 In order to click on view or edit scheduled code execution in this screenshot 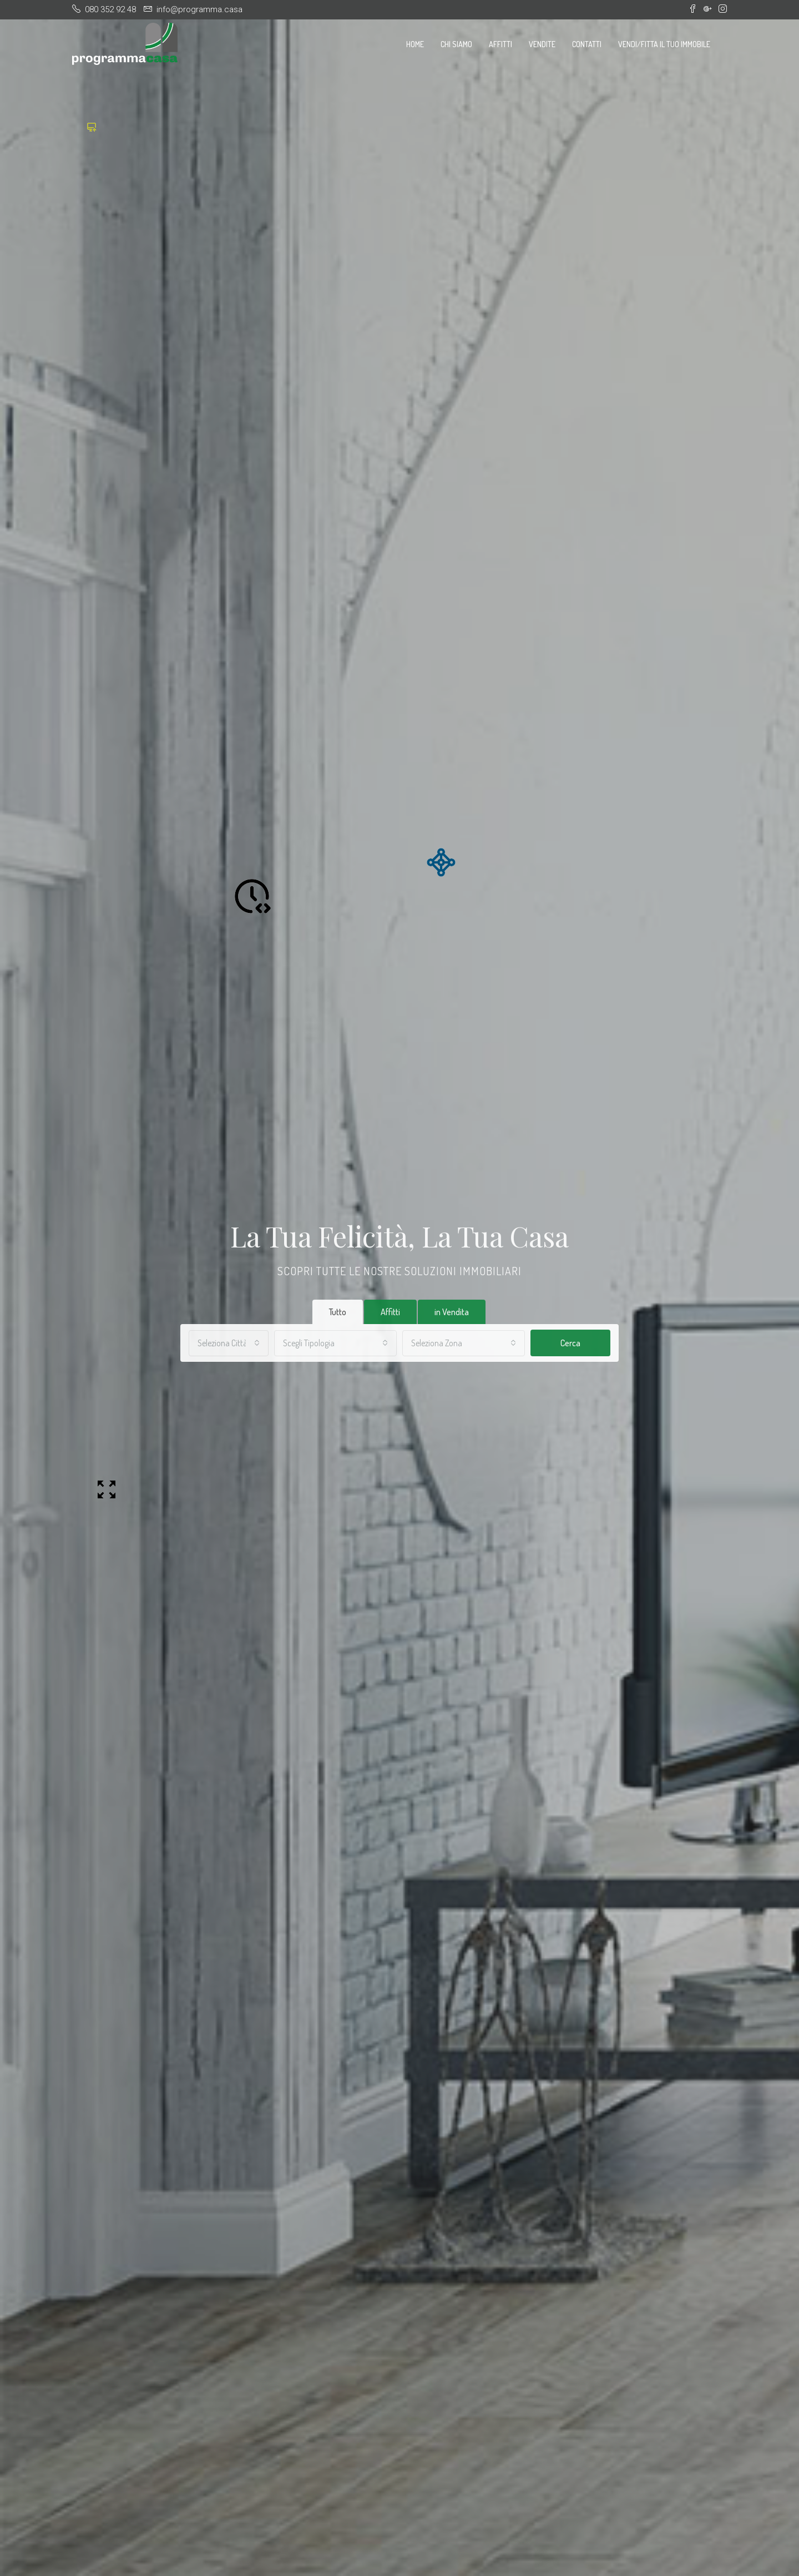, I will do `click(252, 896)`.